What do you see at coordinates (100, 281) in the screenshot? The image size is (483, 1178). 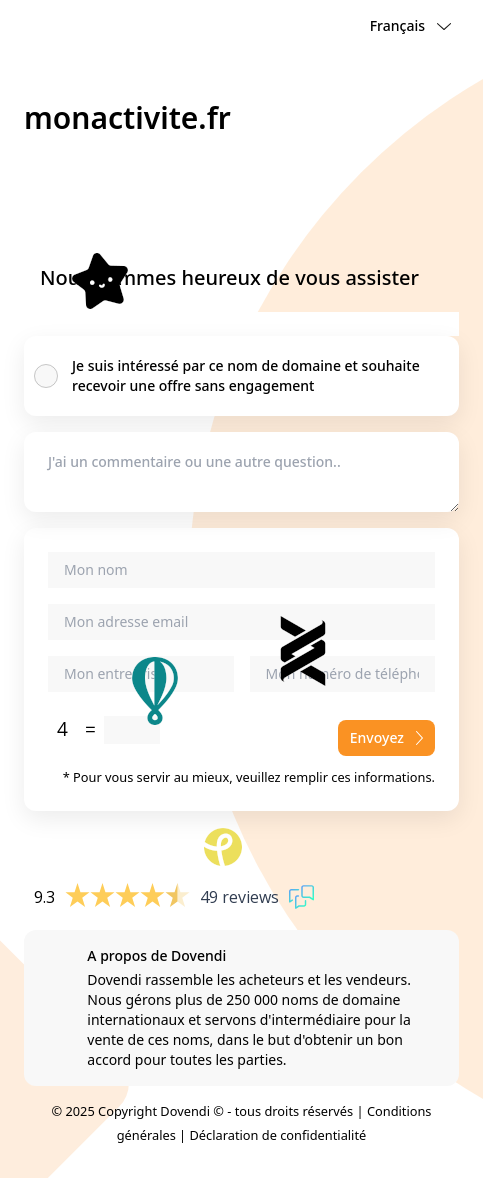 I see `gleam programming language logo` at bounding box center [100, 281].